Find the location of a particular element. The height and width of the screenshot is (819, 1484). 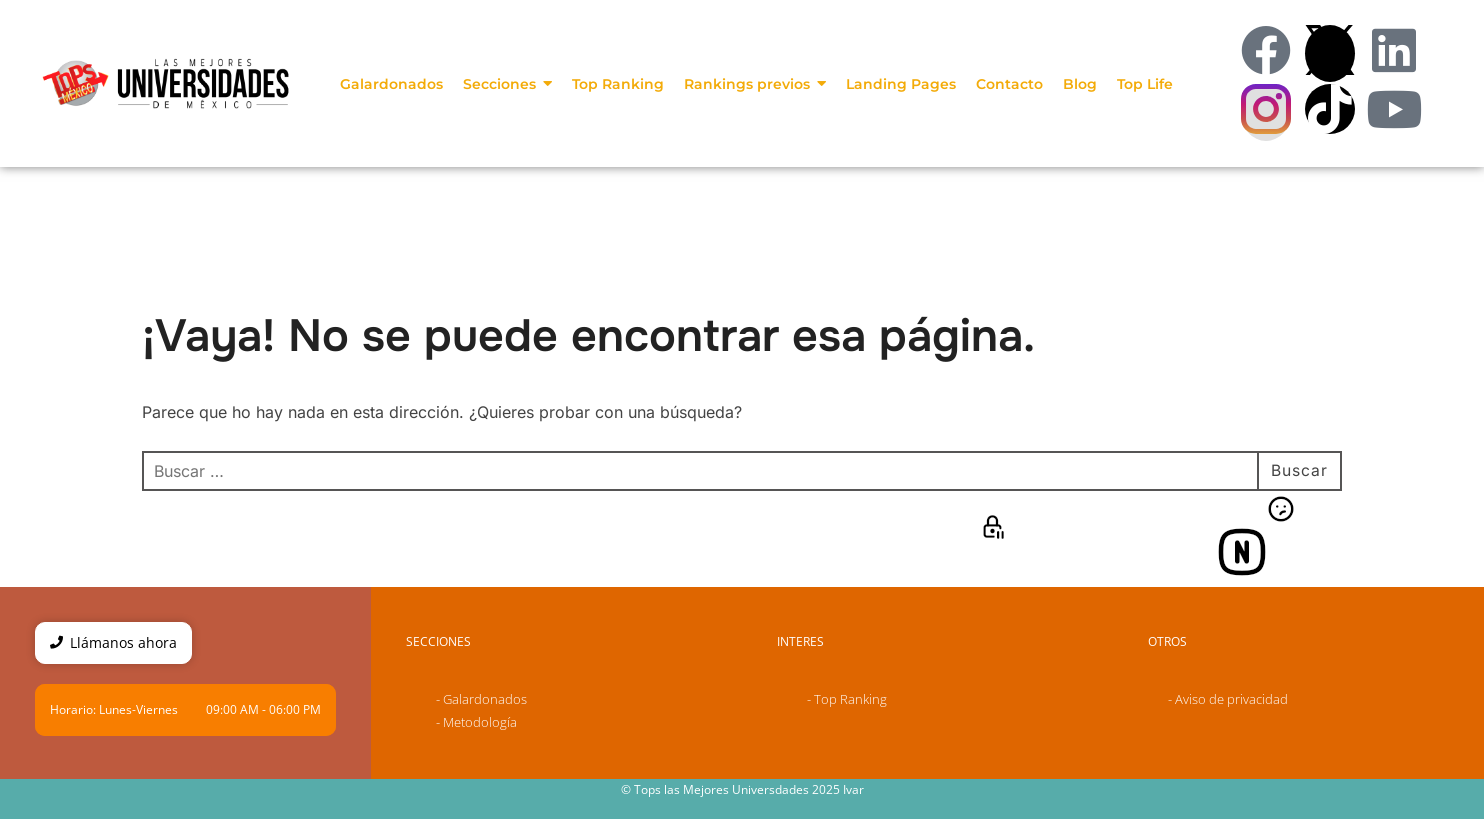

pause secure session or locked process is located at coordinates (992, 526).